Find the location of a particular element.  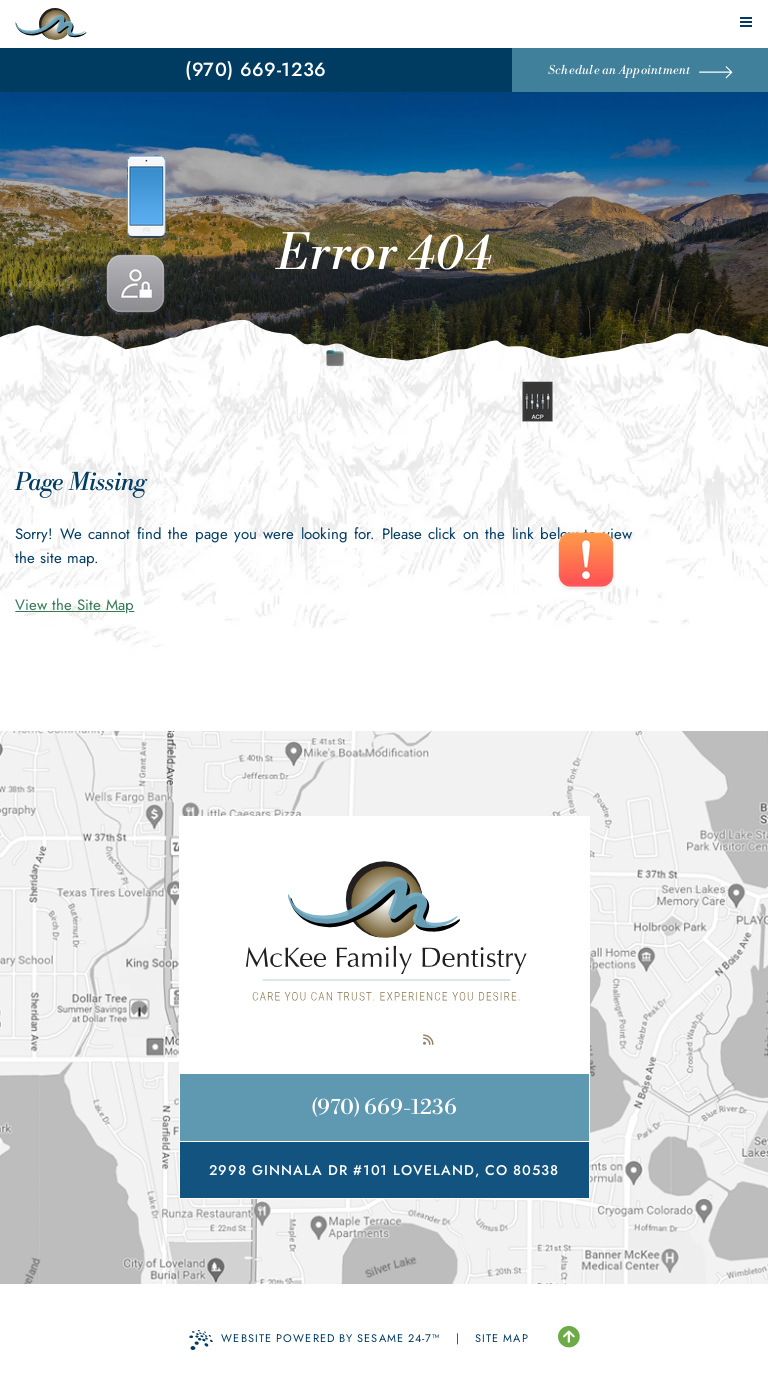

indicates an error has occurred is located at coordinates (586, 561).